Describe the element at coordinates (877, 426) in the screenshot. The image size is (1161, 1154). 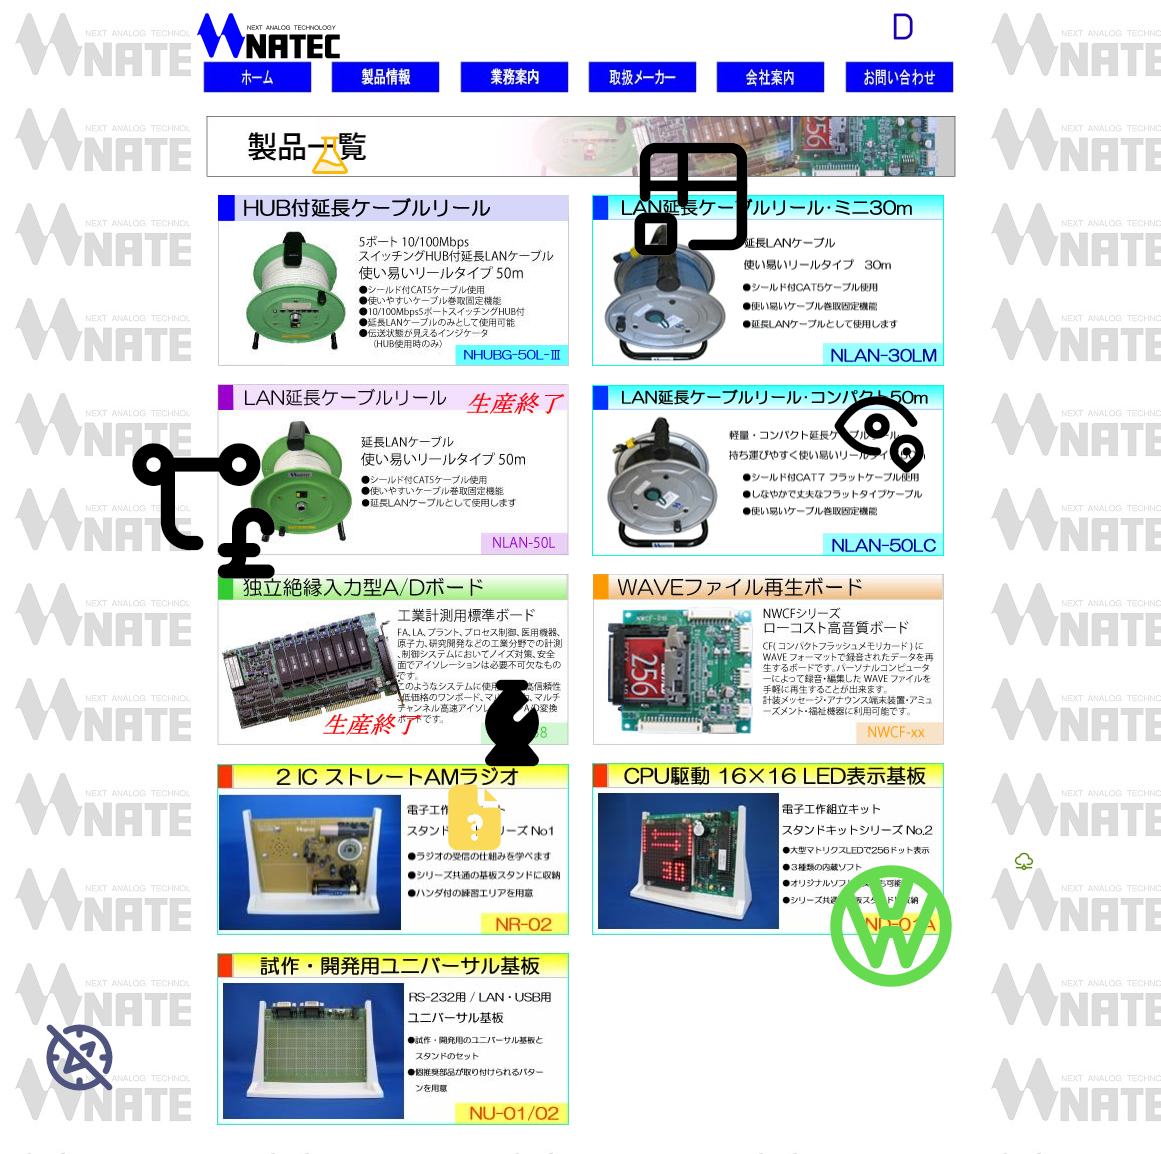
I see `pin a view or save current display` at that location.